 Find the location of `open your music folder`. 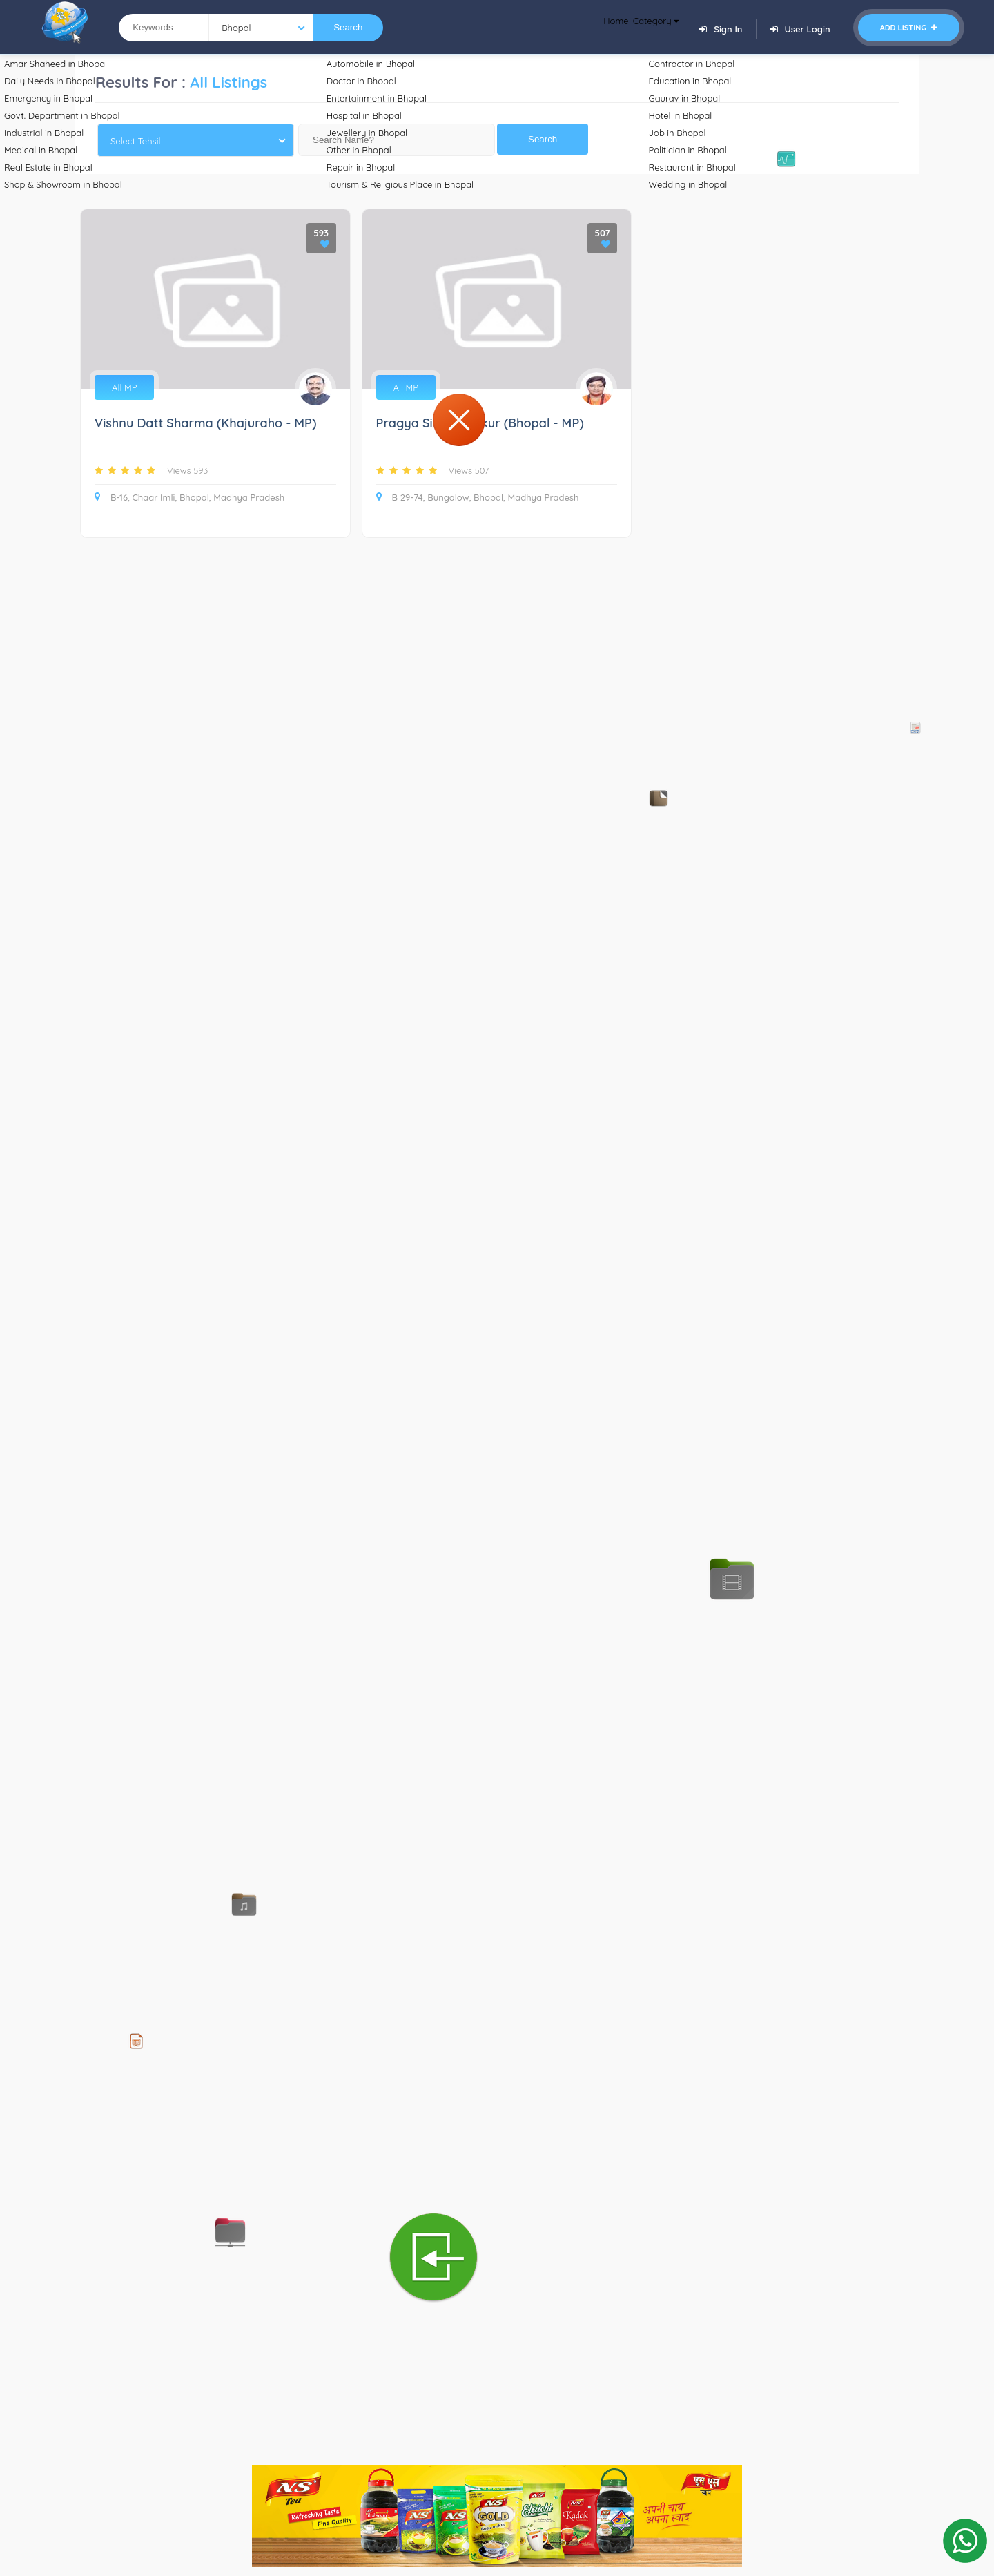

open your music folder is located at coordinates (244, 1904).